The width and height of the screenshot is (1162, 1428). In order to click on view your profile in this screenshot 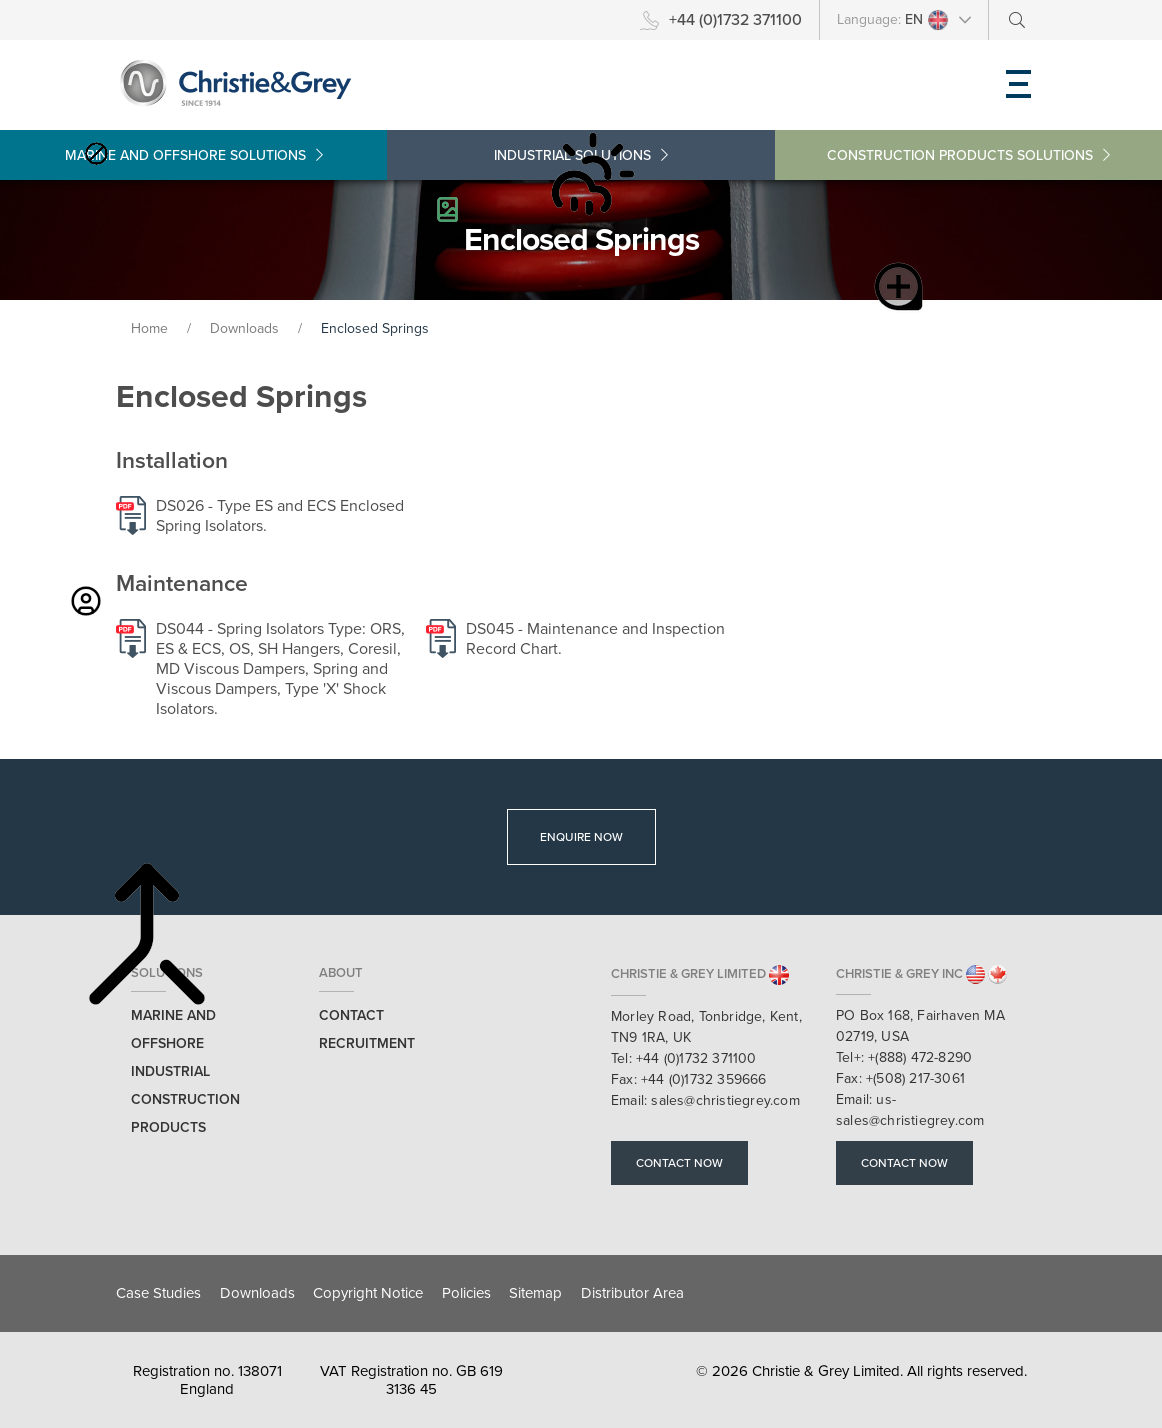, I will do `click(86, 601)`.